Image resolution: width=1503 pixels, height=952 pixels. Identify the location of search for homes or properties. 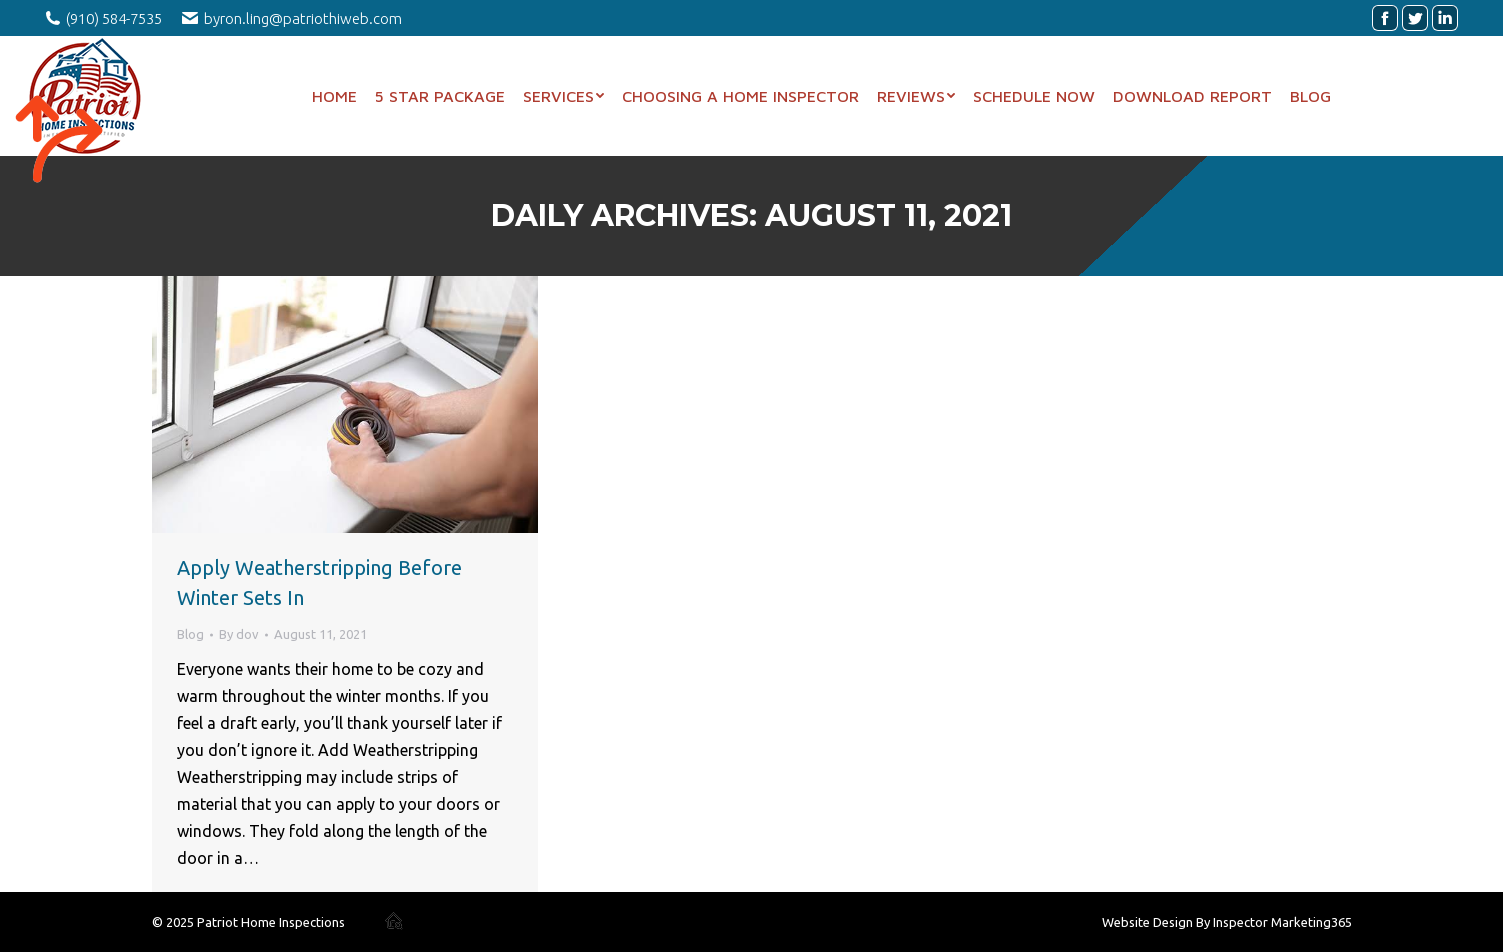
(393, 920).